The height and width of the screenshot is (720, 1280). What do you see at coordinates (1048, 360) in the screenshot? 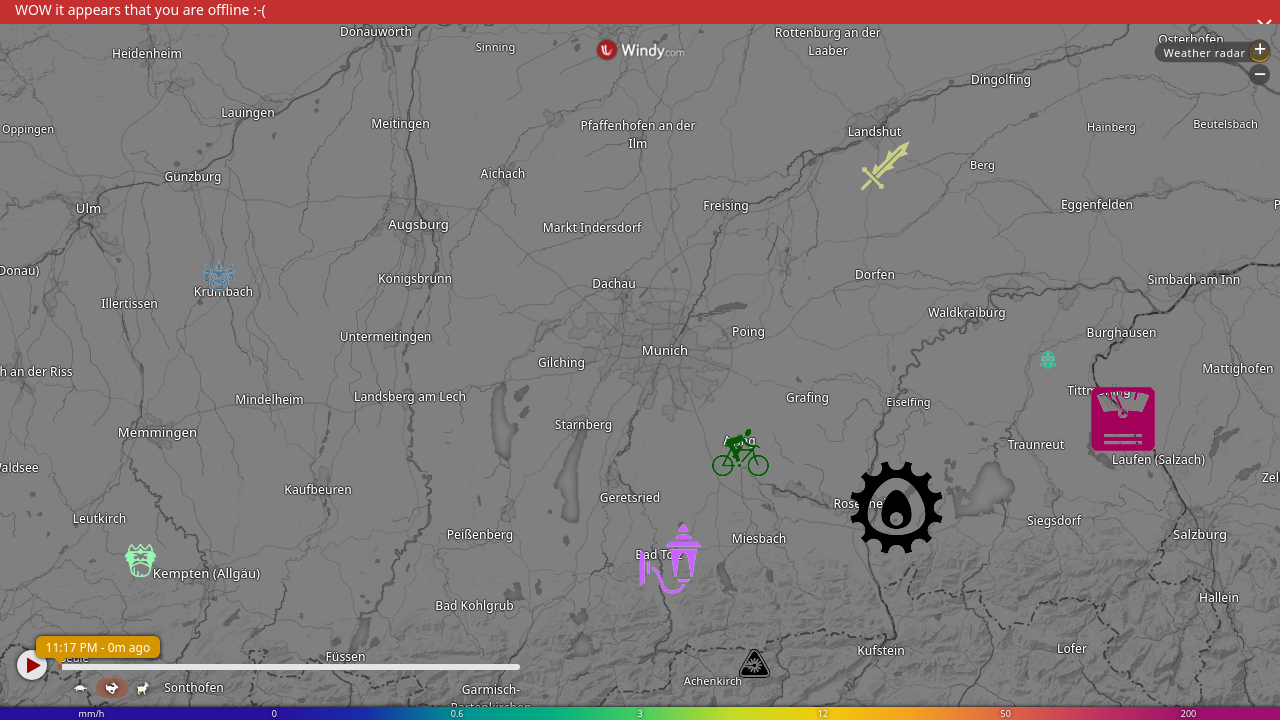
I see `select knight or warrior class` at bounding box center [1048, 360].